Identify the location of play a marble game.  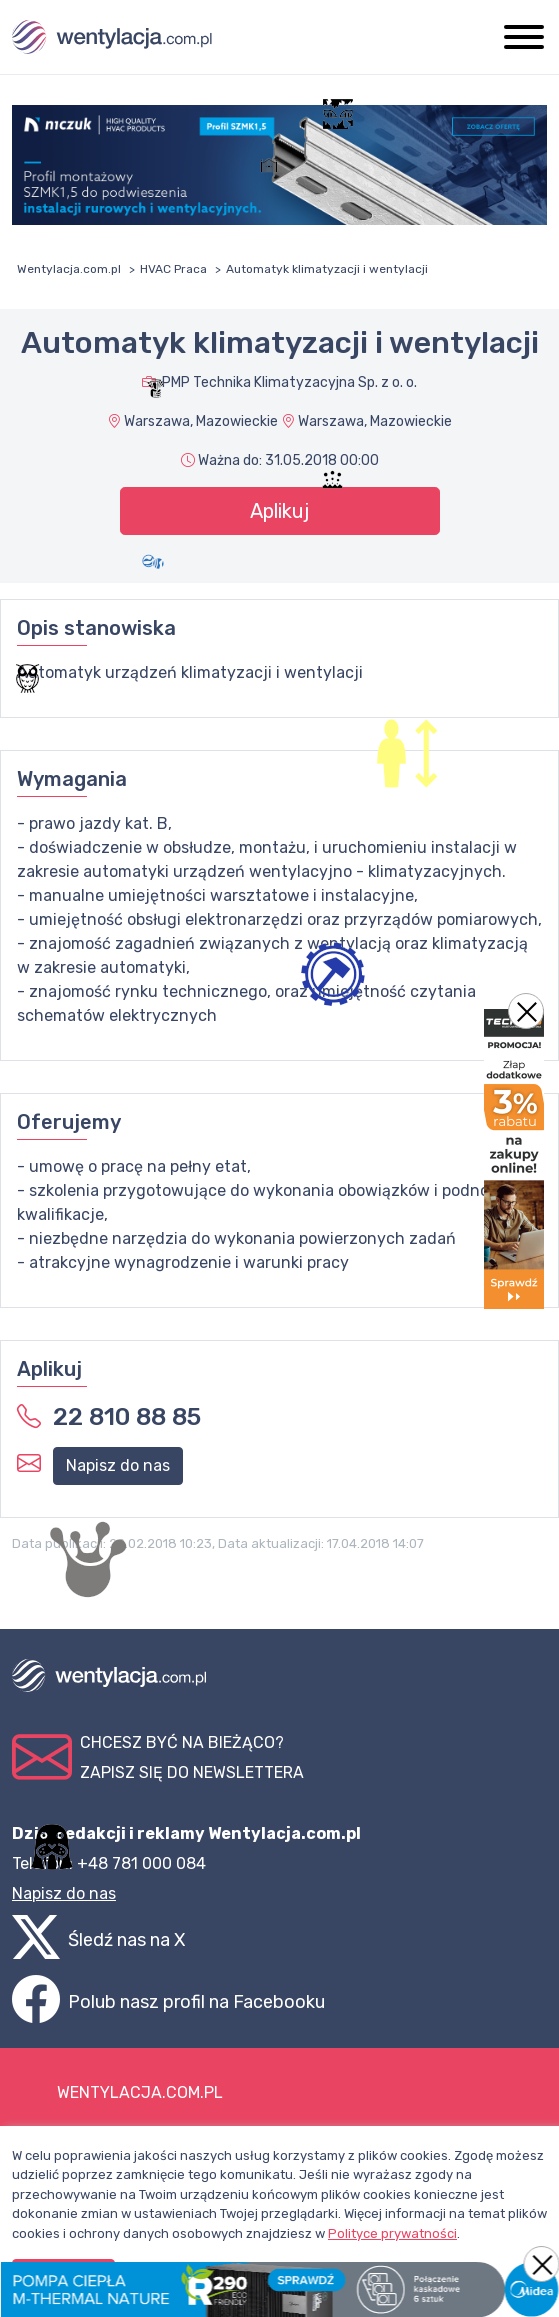
(153, 559).